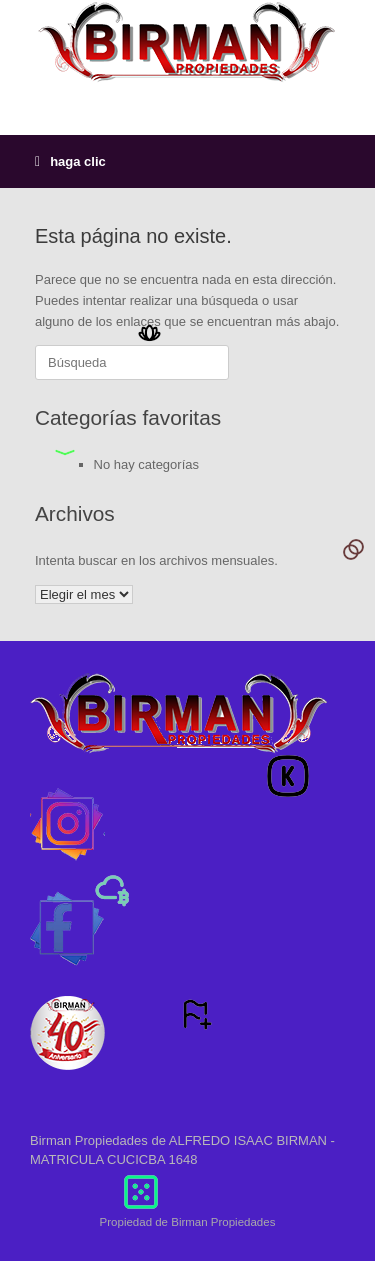  What do you see at coordinates (353, 549) in the screenshot?
I see `toggle blend mode settings` at bounding box center [353, 549].